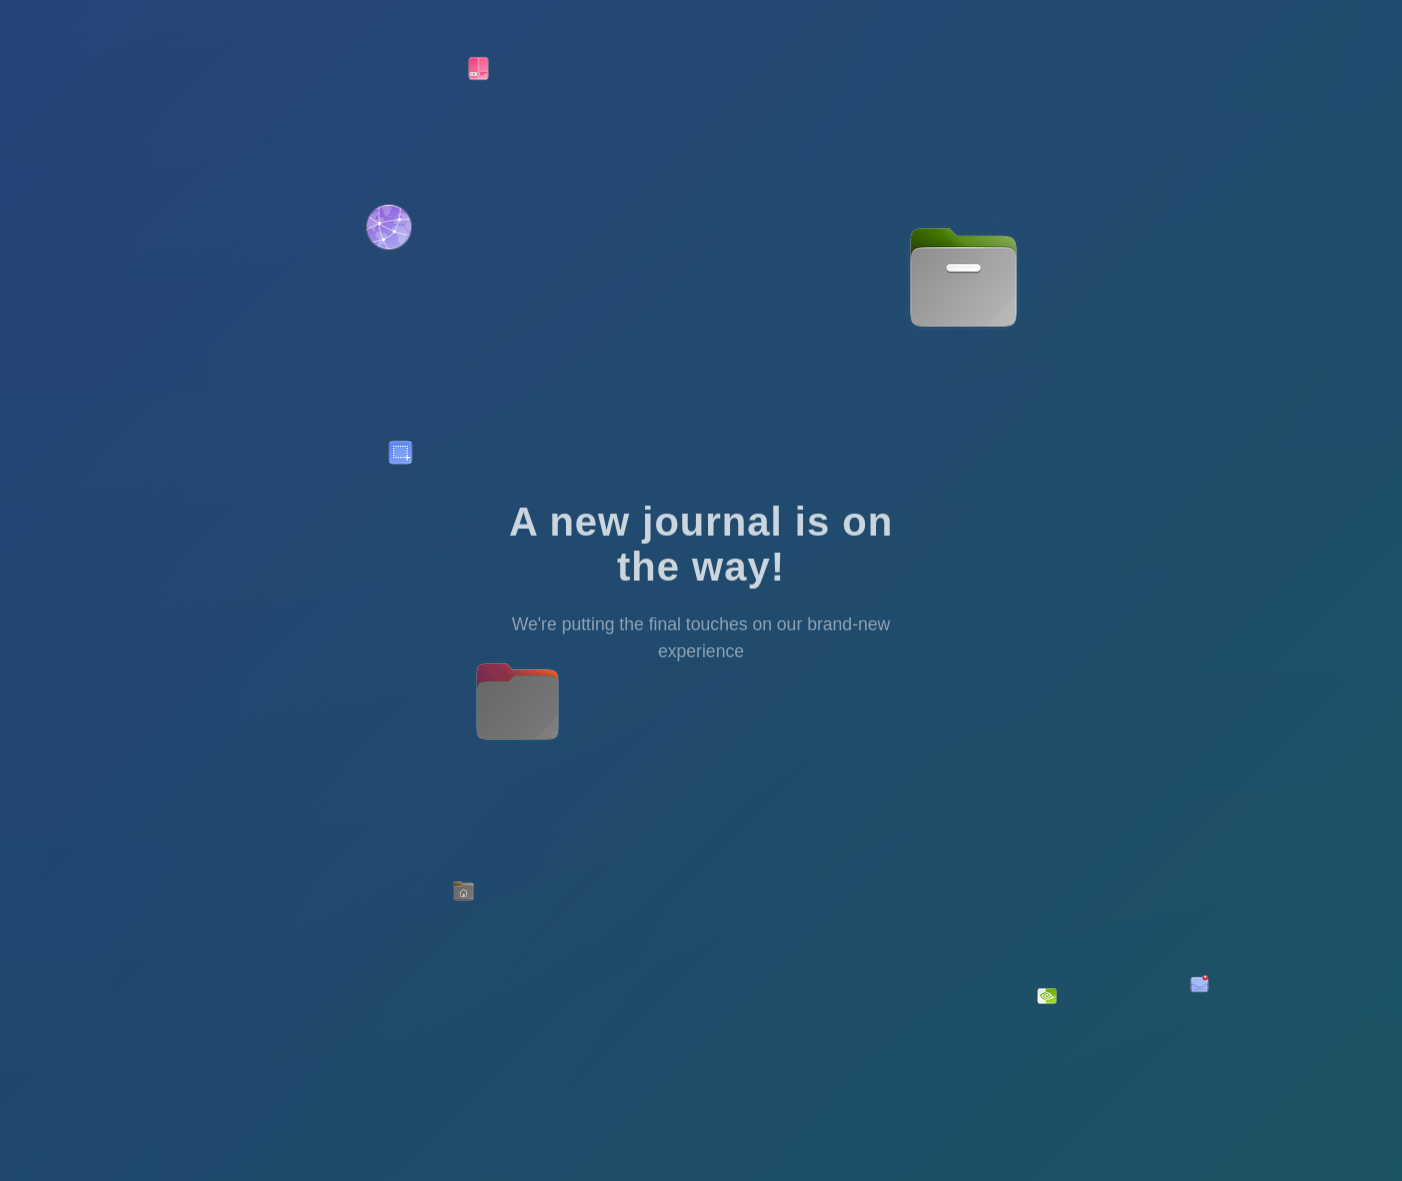 The height and width of the screenshot is (1181, 1402). What do you see at coordinates (389, 227) in the screenshot?
I see `access network and internet settings` at bounding box center [389, 227].